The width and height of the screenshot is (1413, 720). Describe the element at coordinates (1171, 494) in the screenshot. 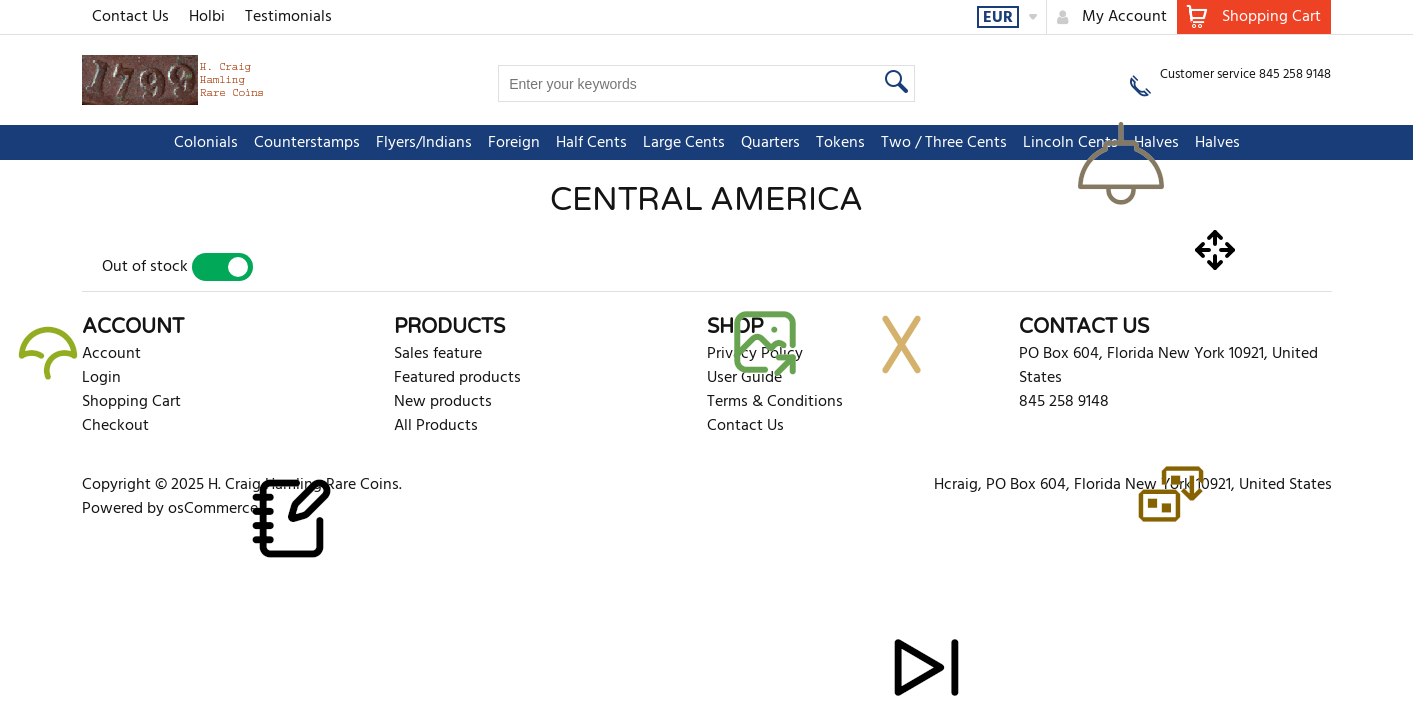

I see `sort items by precedence or priority order` at that location.